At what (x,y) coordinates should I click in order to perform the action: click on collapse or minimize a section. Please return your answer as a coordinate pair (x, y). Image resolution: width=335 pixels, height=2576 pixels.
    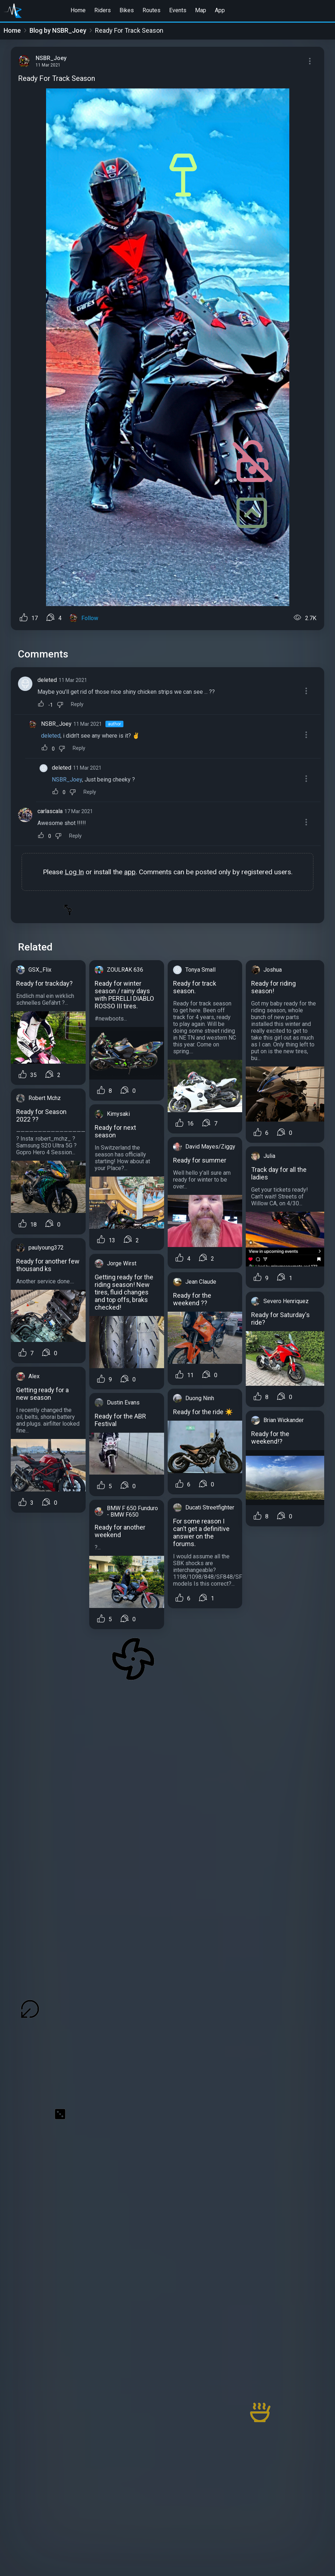
    Looking at the image, I should click on (252, 513).